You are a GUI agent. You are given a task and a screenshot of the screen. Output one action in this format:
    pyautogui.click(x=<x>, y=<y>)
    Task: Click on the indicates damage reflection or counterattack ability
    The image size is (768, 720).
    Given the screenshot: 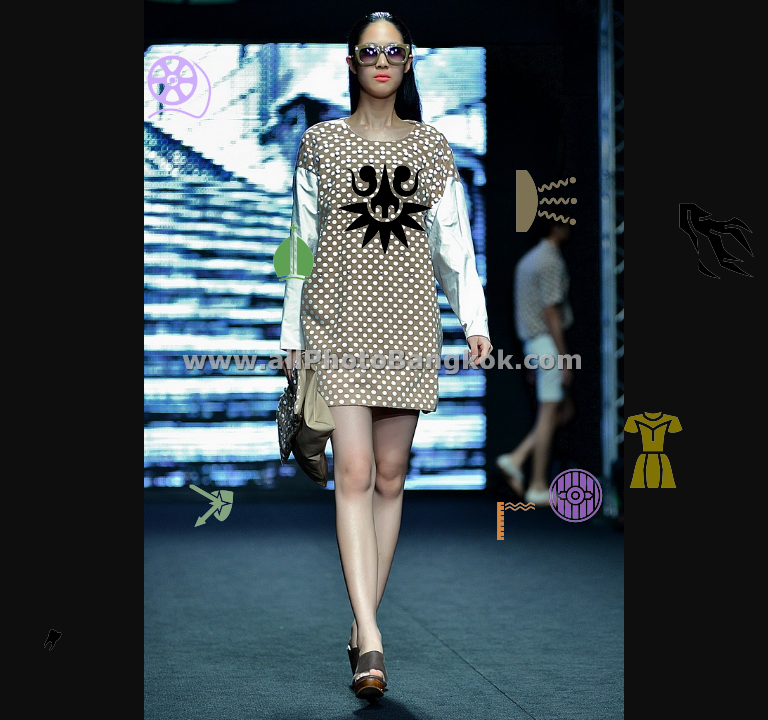 What is the action you would take?
    pyautogui.click(x=211, y=506)
    